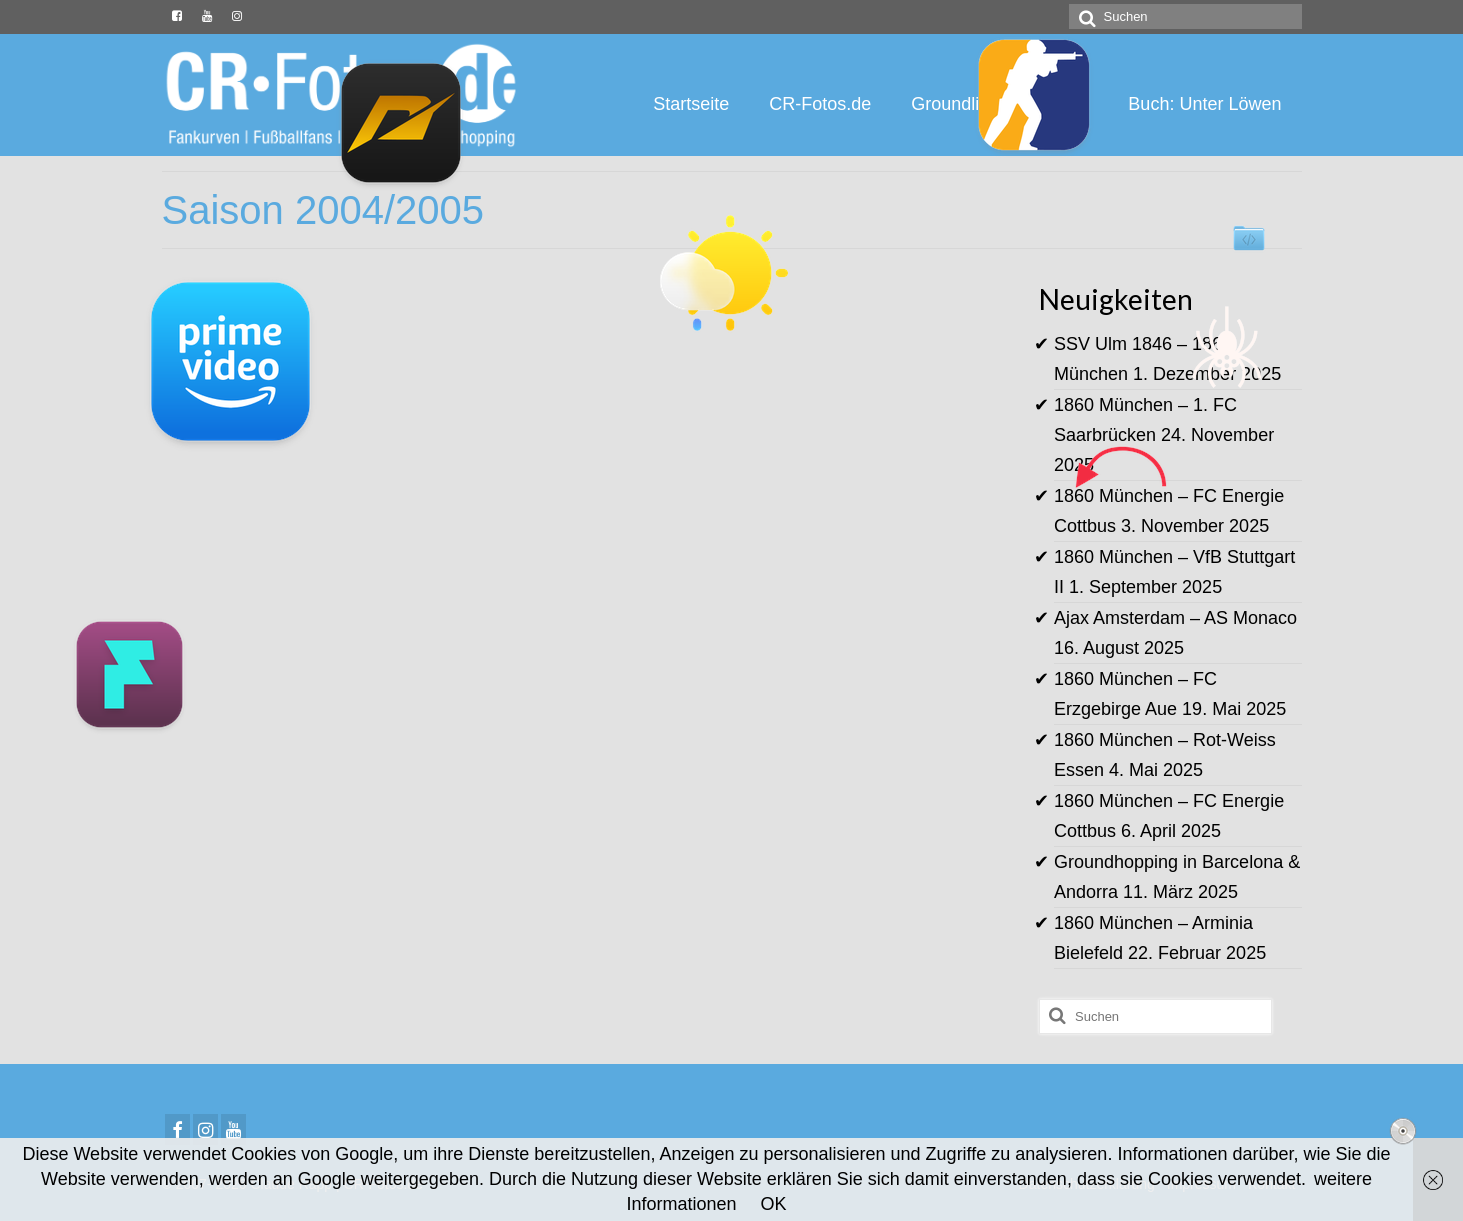  What do you see at coordinates (724, 273) in the screenshot?
I see `indicates scattered showers with partial sun` at bounding box center [724, 273].